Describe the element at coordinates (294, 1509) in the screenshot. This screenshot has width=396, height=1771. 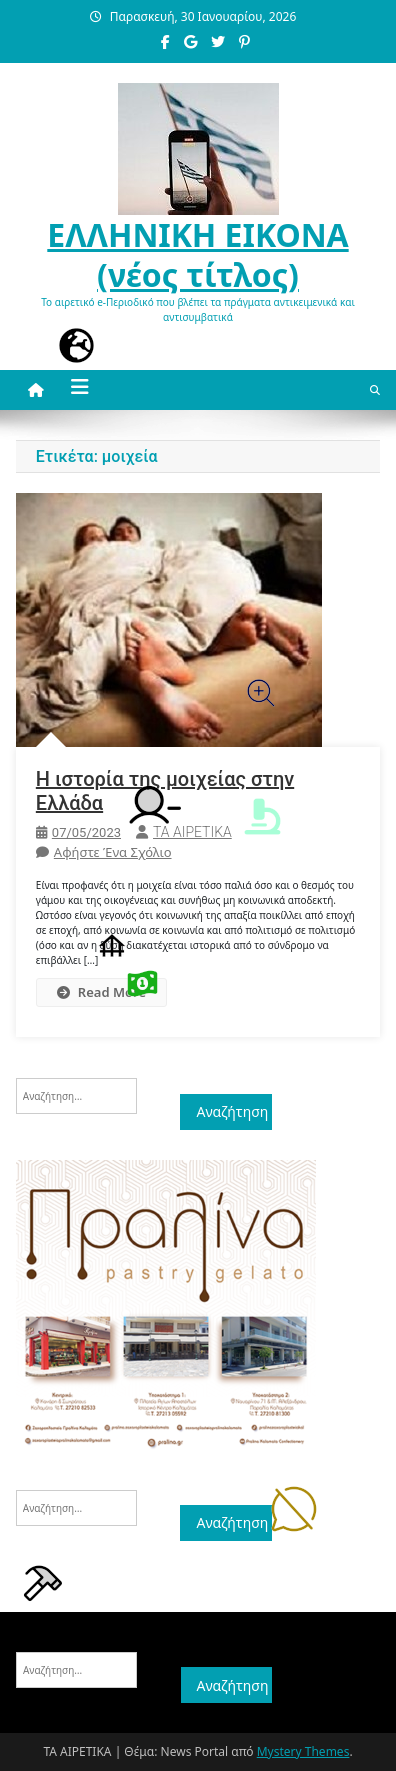
I see `mute or disable chat notifications` at that location.